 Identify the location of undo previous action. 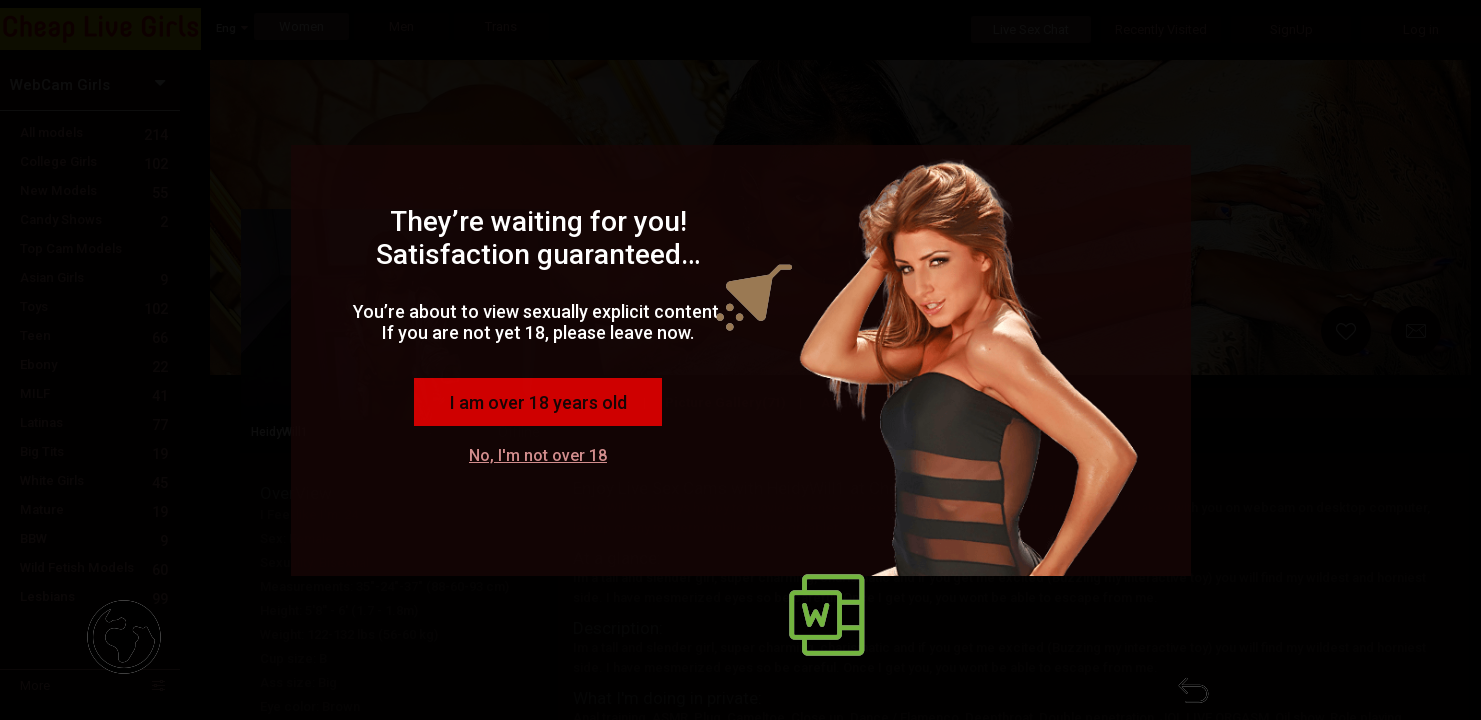
(1193, 691).